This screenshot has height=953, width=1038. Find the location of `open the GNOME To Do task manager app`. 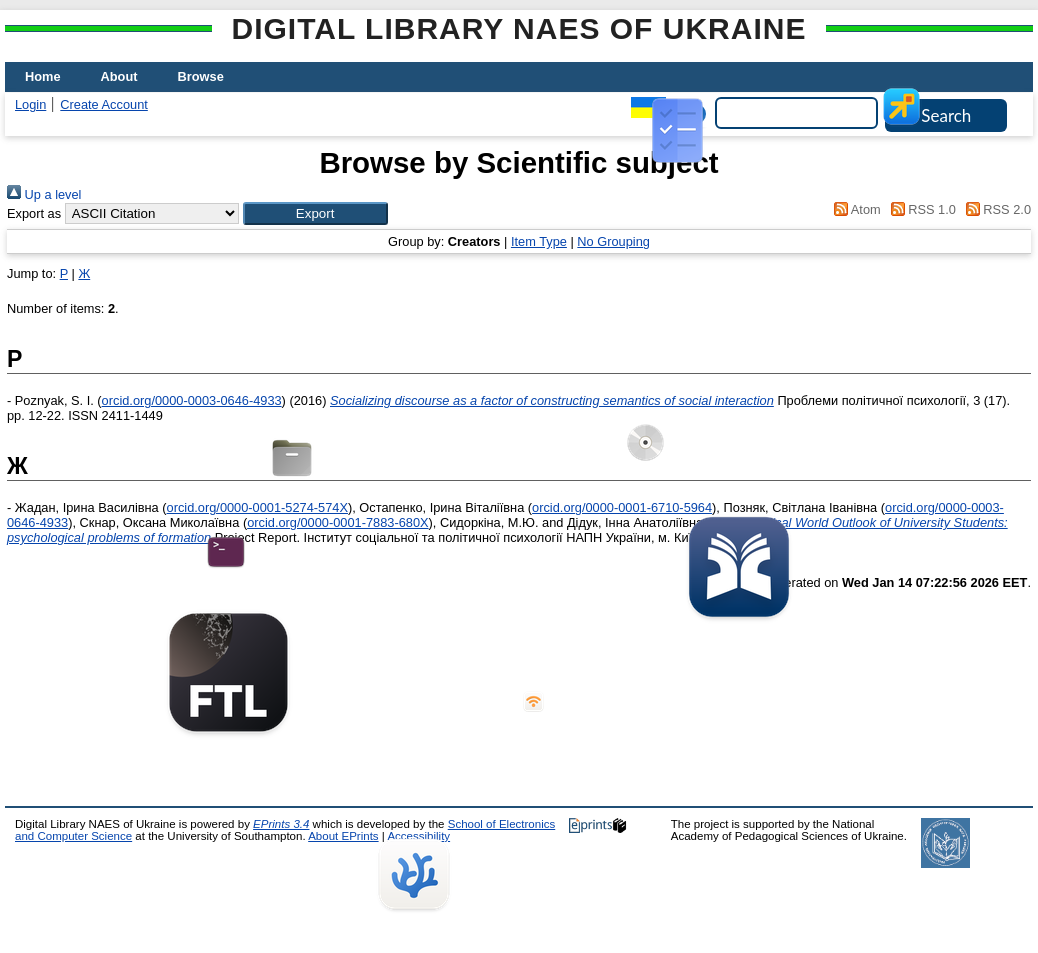

open the GNOME To Do task manager app is located at coordinates (677, 130).